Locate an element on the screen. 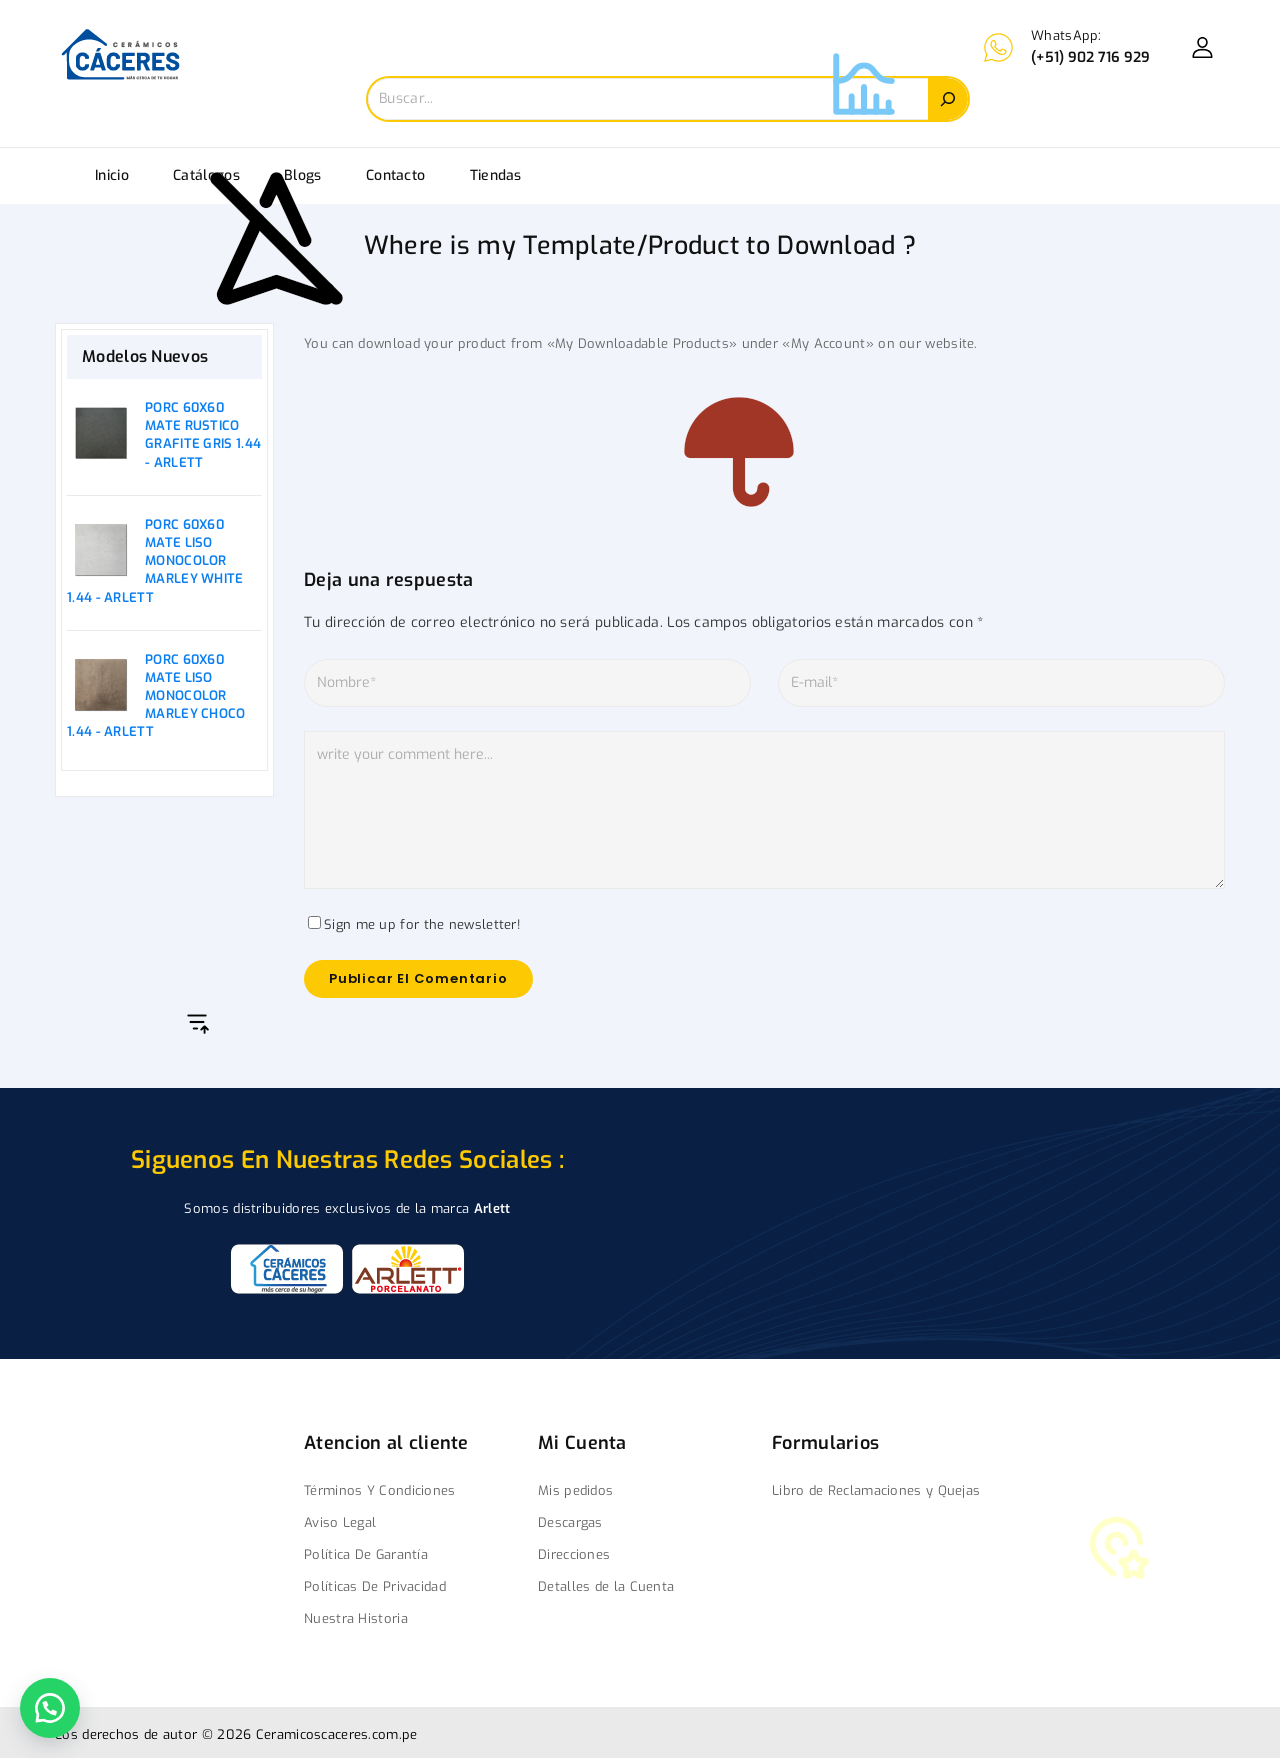  view histogram or distribution chart is located at coordinates (864, 84).